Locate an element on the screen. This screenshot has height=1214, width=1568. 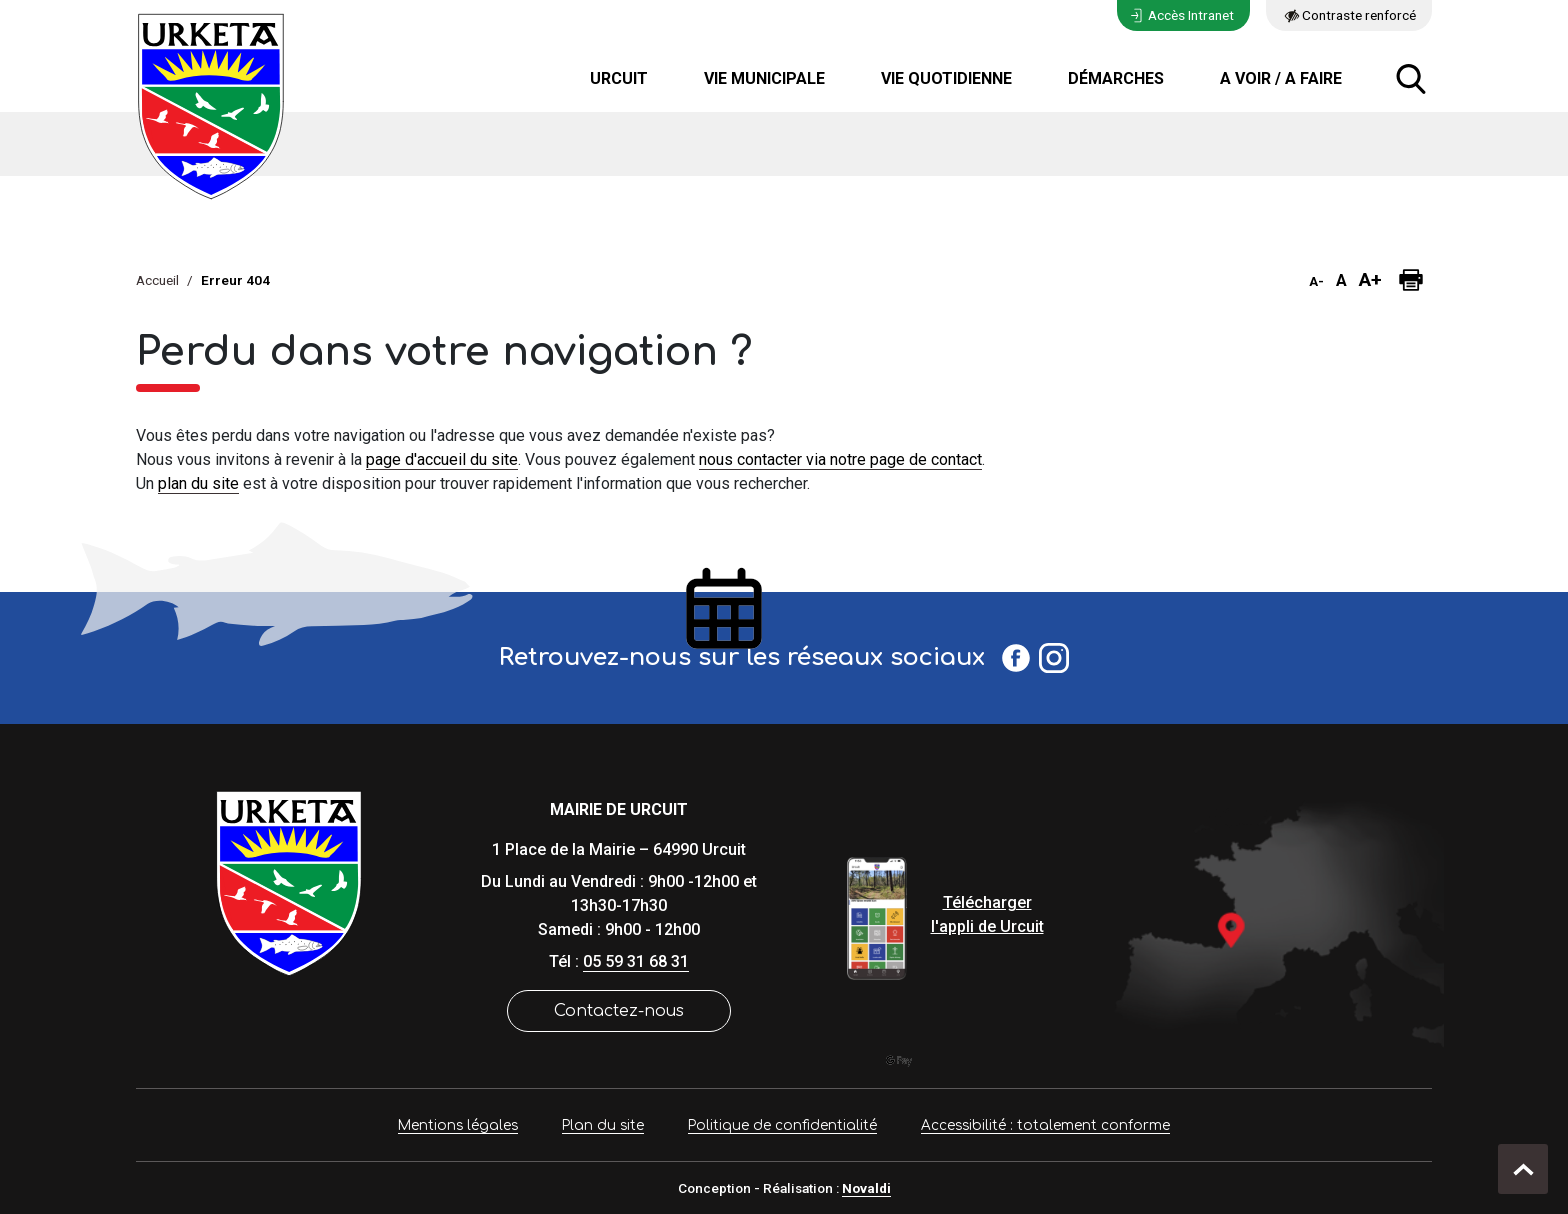
view calendar or schedule is located at coordinates (724, 611).